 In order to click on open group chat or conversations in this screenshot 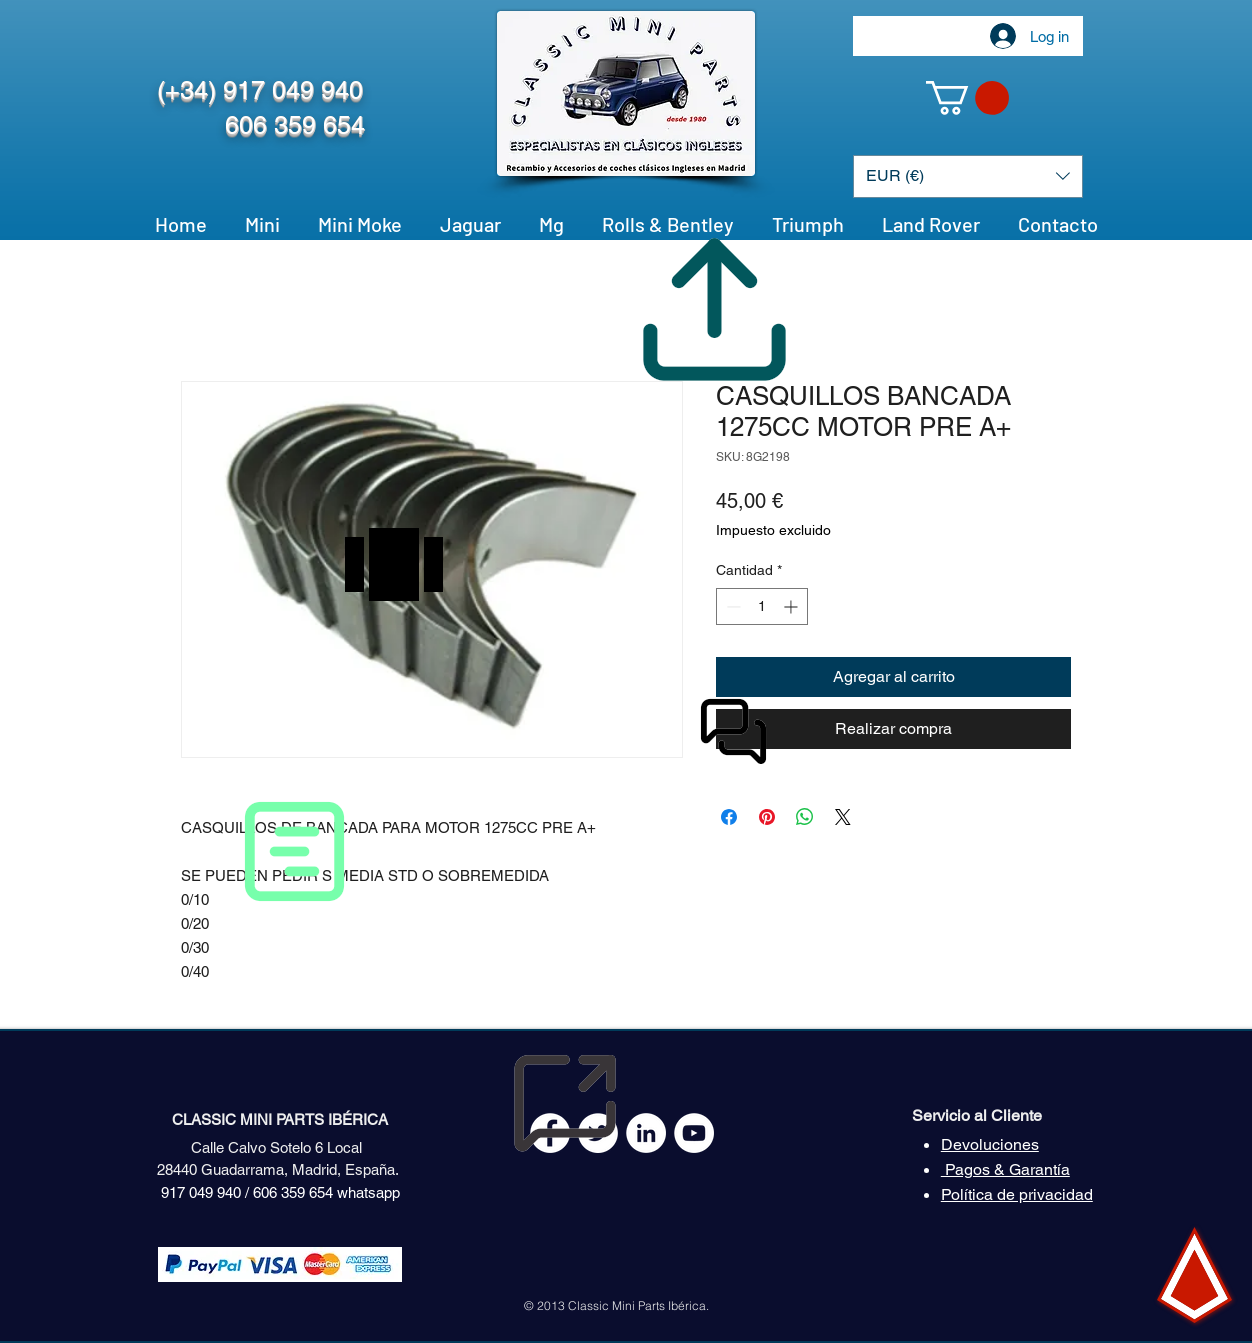, I will do `click(733, 731)`.